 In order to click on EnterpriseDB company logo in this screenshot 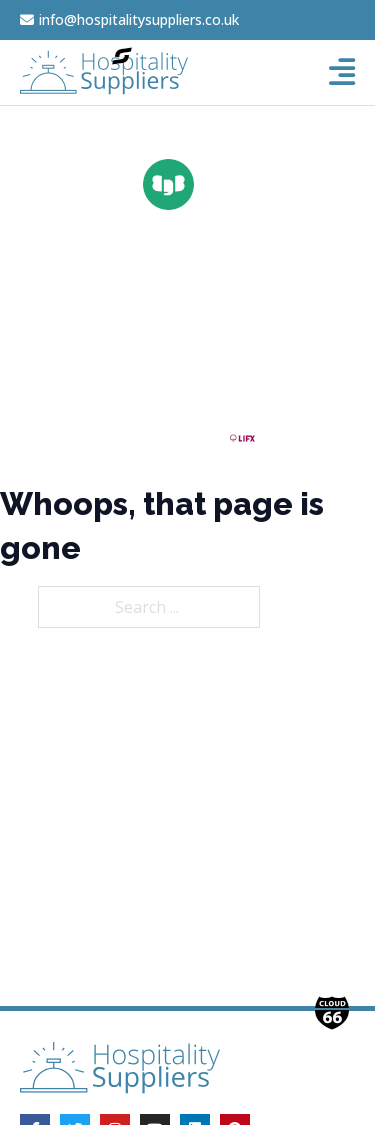, I will do `click(168, 184)`.